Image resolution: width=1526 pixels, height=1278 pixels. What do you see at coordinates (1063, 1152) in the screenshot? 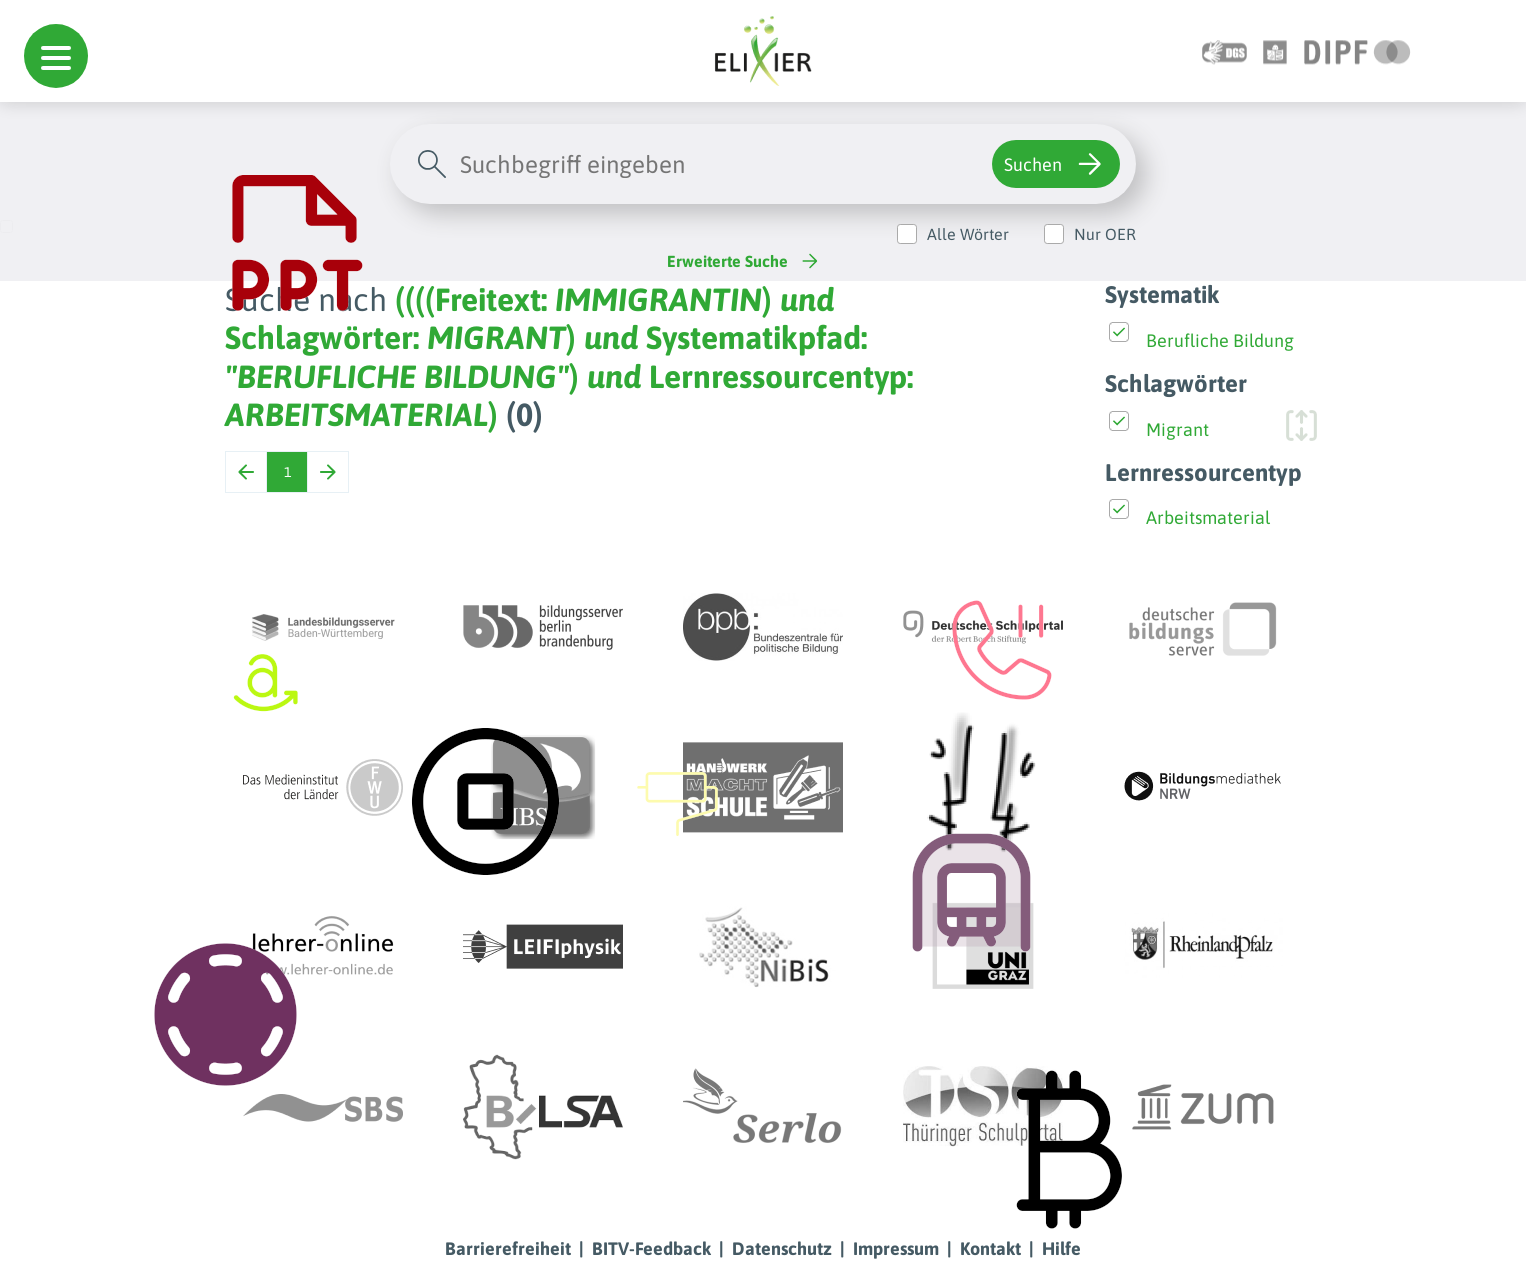
I see `view bitcoin balance or wallet` at bounding box center [1063, 1152].